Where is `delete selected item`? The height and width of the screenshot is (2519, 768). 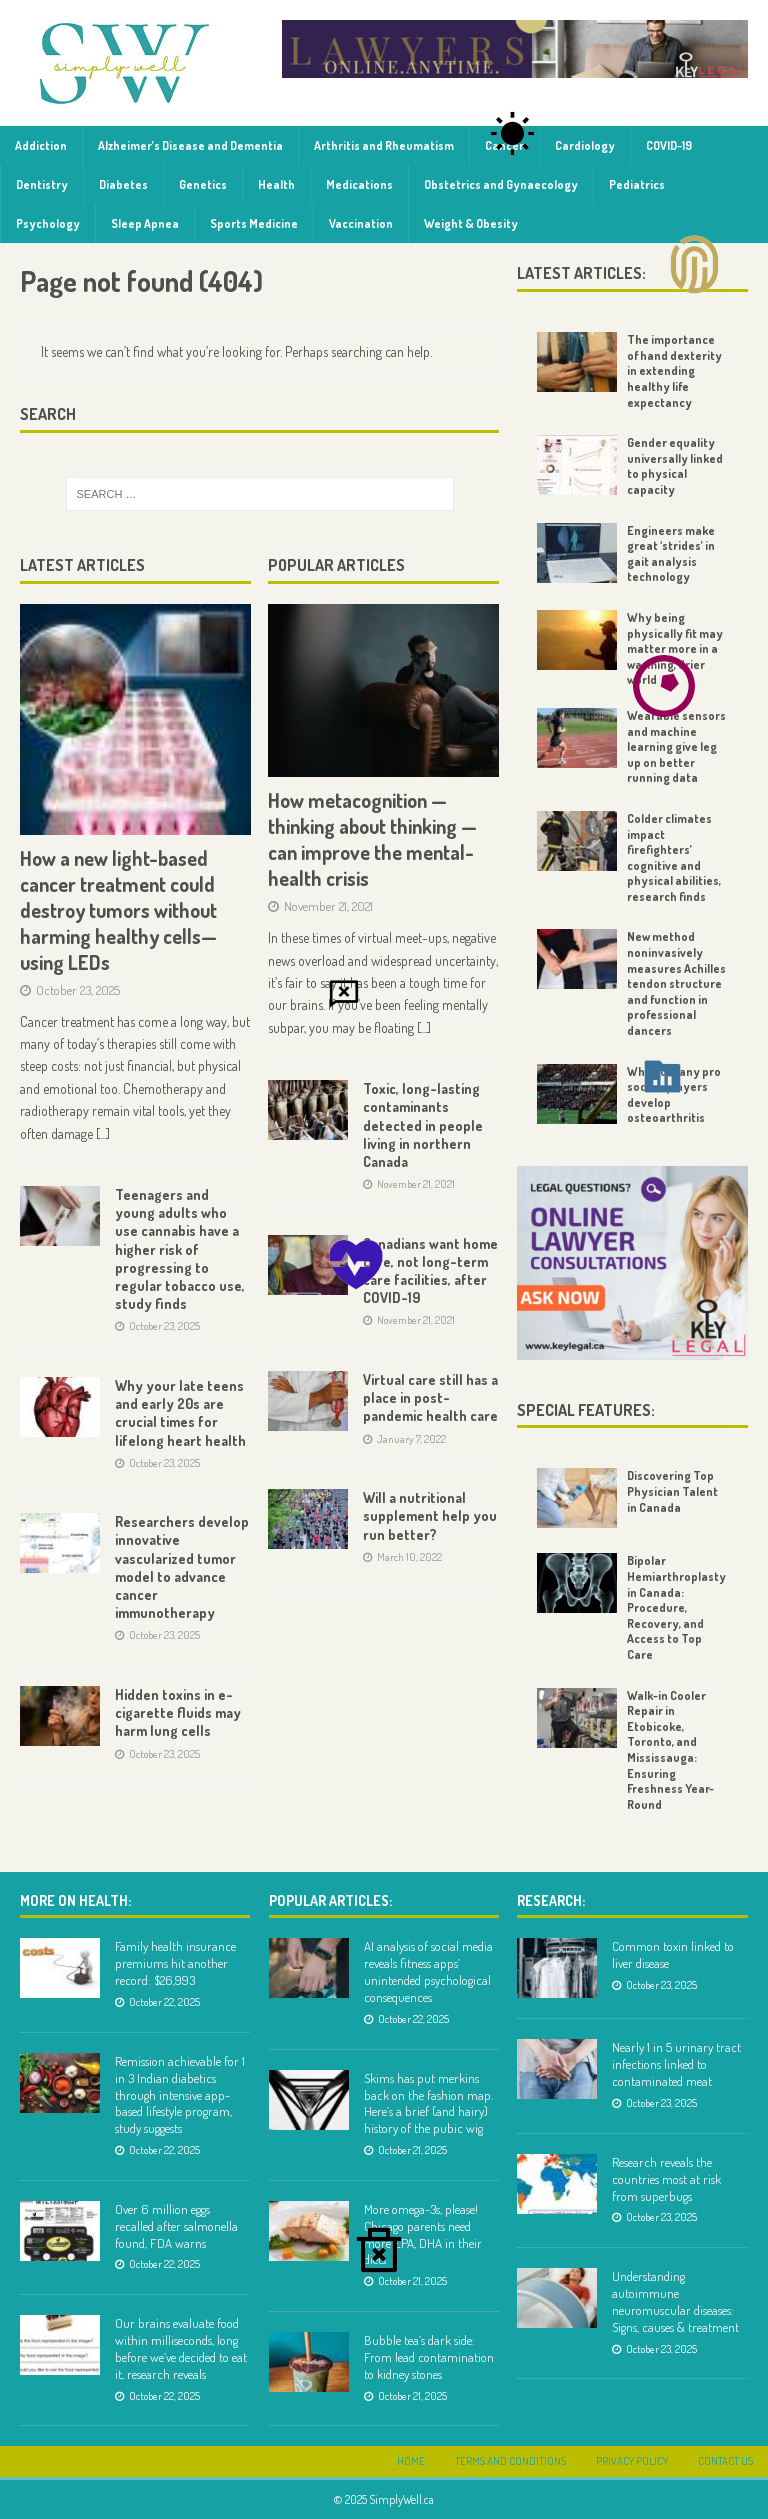
delete selected item is located at coordinates (379, 2250).